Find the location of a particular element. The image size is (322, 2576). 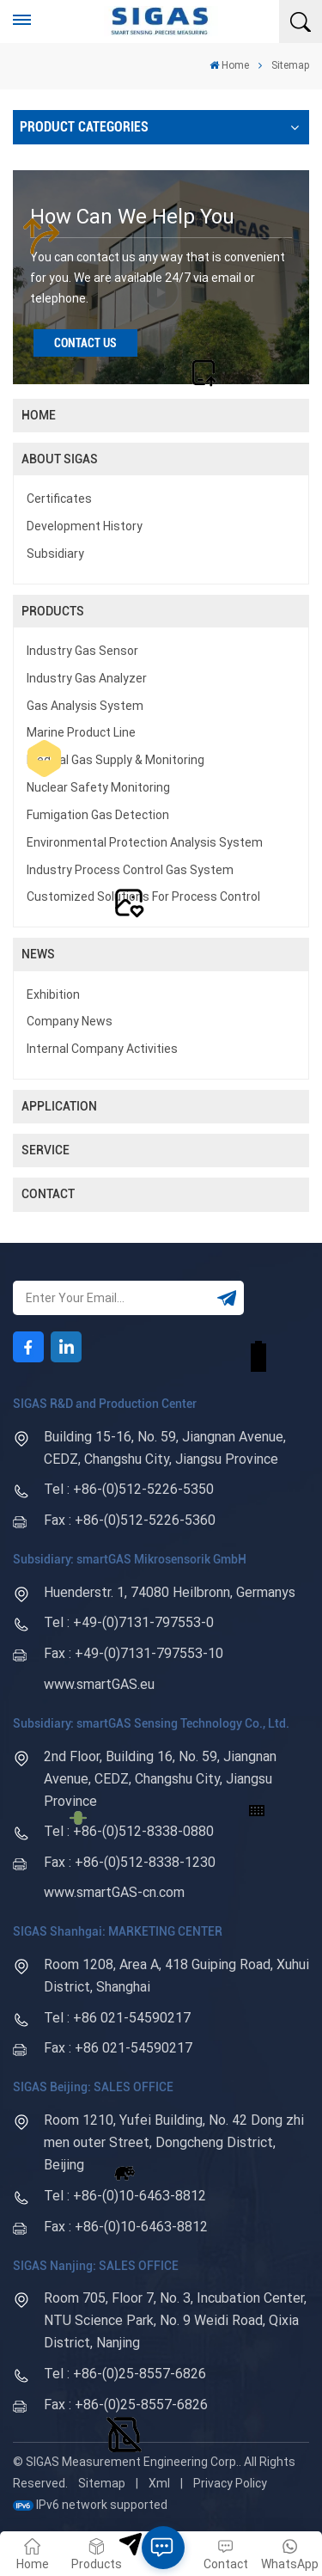

send a message is located at coordinates (131, 2543).